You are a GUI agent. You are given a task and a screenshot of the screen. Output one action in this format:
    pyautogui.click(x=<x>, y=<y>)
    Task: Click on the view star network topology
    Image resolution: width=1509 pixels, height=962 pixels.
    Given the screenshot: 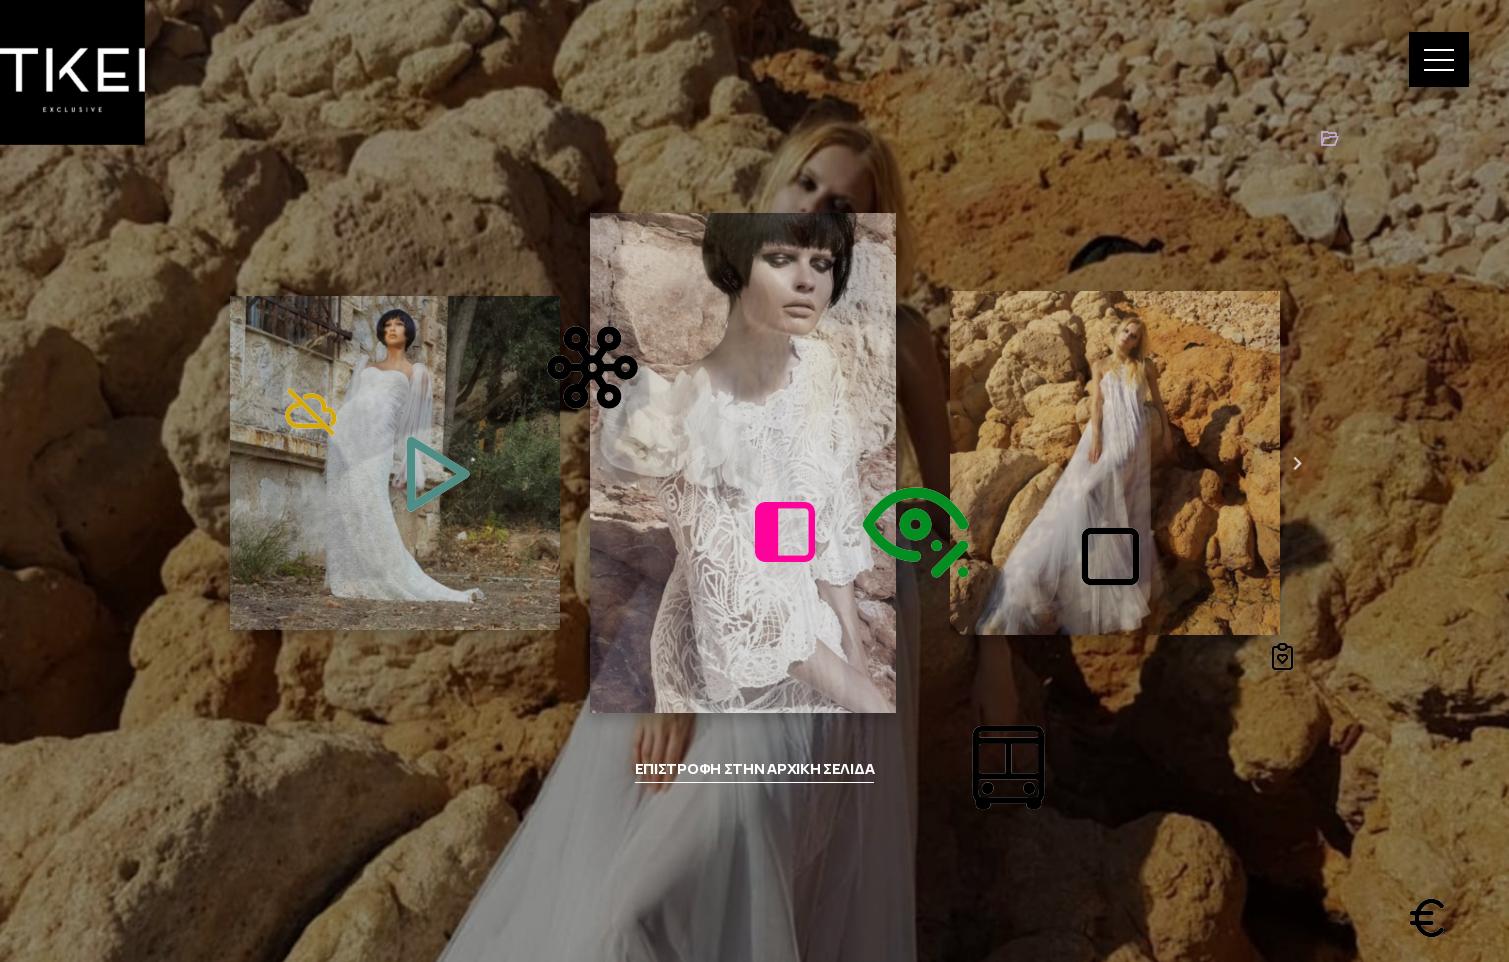 What is the action you would take?
    pyautogui.click(x=592, y=367)
    